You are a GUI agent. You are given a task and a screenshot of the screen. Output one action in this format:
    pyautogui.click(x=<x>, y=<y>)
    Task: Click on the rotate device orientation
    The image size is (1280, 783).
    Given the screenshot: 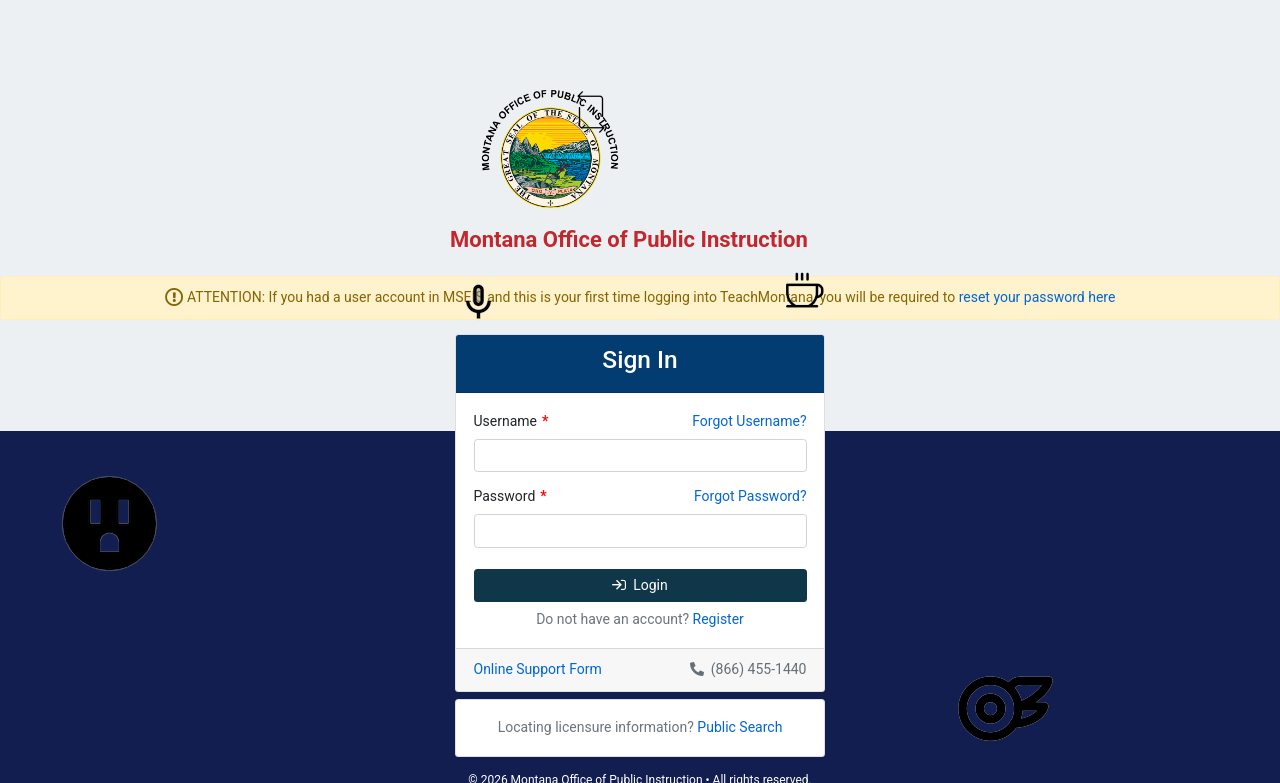 What is the action you would take?
    pyautogui.click(x=591, y=112)
    